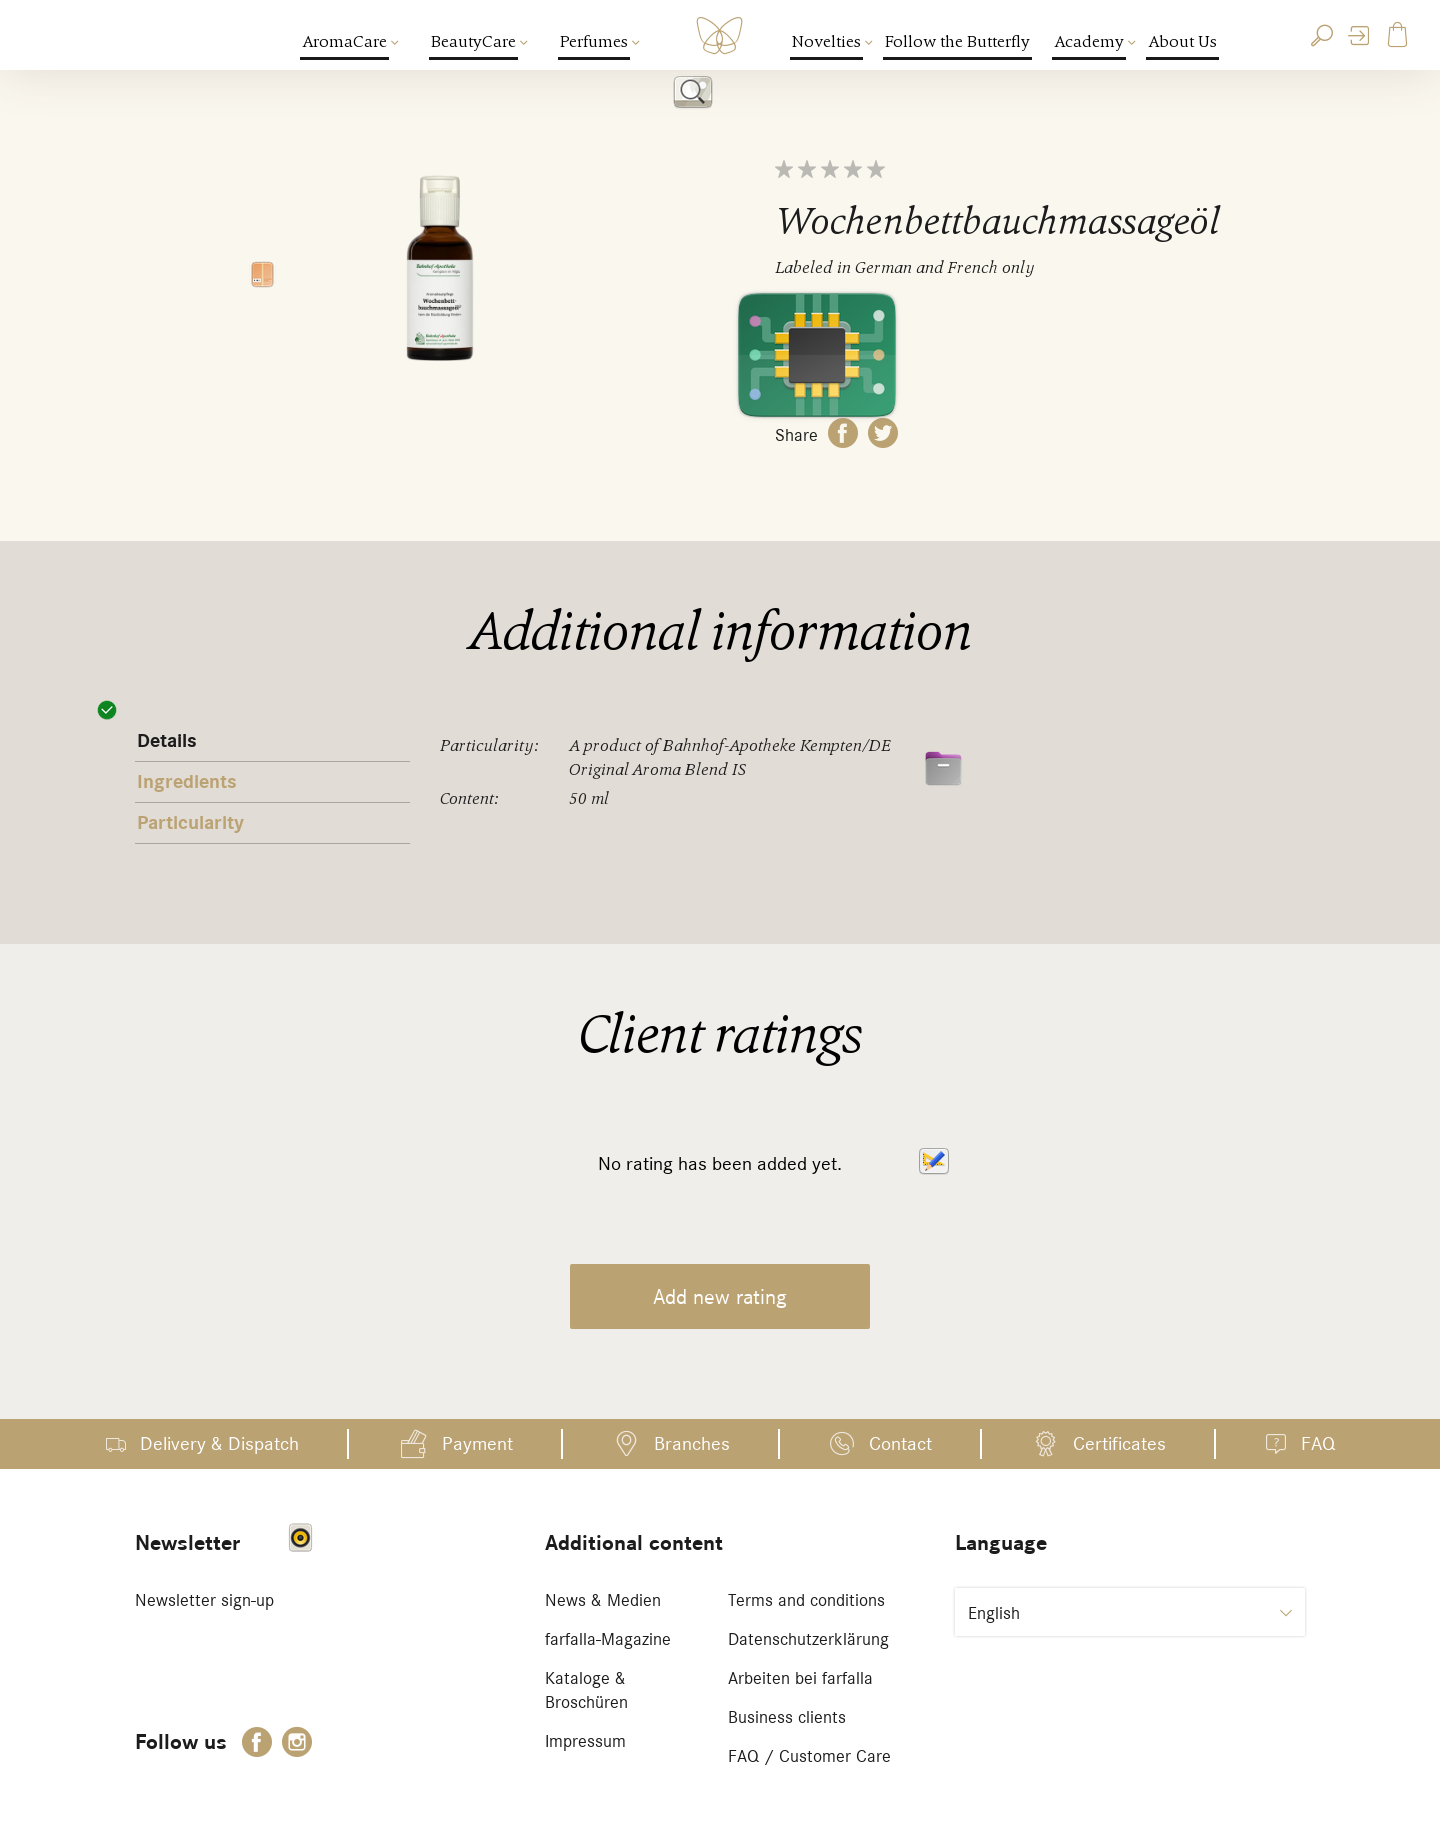 This screenshot has width=1440, height=1843. What do you see at coordinates (300, 1537) in the screenshot?
I see `open sound or audio settings` at bounding box center [300, 1537].